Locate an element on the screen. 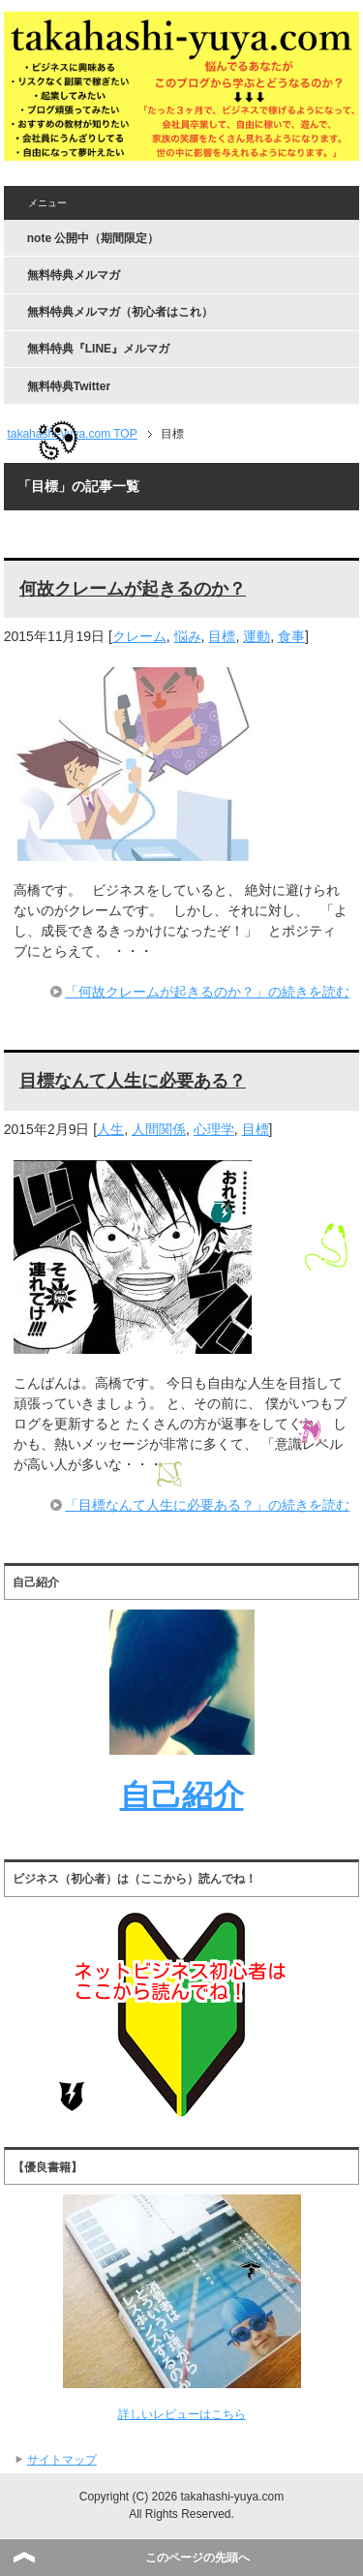 The image size is (363, 2576). connect to wireless earbuds is located at coordinates (326, 1246).